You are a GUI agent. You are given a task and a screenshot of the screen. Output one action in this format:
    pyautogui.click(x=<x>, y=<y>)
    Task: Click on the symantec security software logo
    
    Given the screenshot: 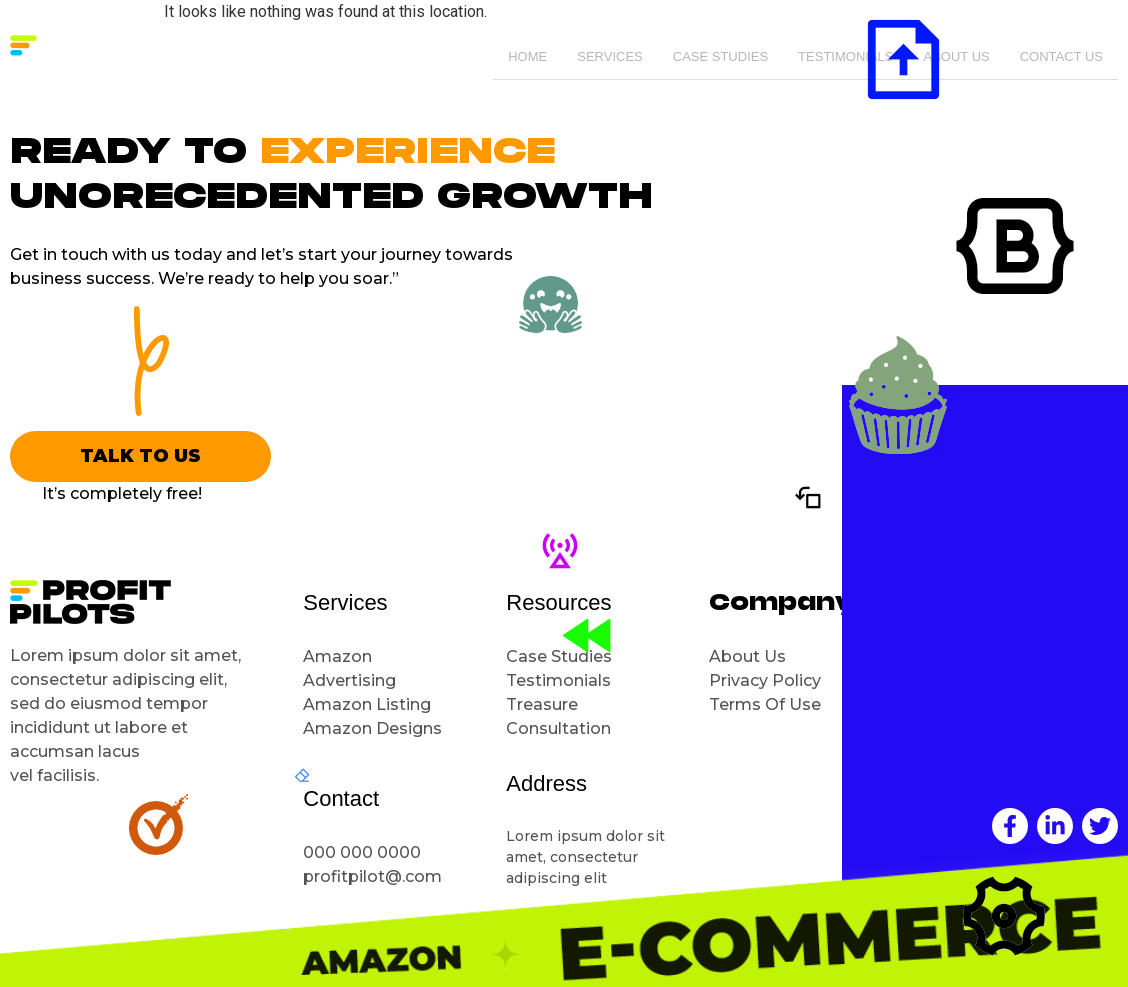 What is the action you would take?
    pyautogui.click(x=158, y=824)
    